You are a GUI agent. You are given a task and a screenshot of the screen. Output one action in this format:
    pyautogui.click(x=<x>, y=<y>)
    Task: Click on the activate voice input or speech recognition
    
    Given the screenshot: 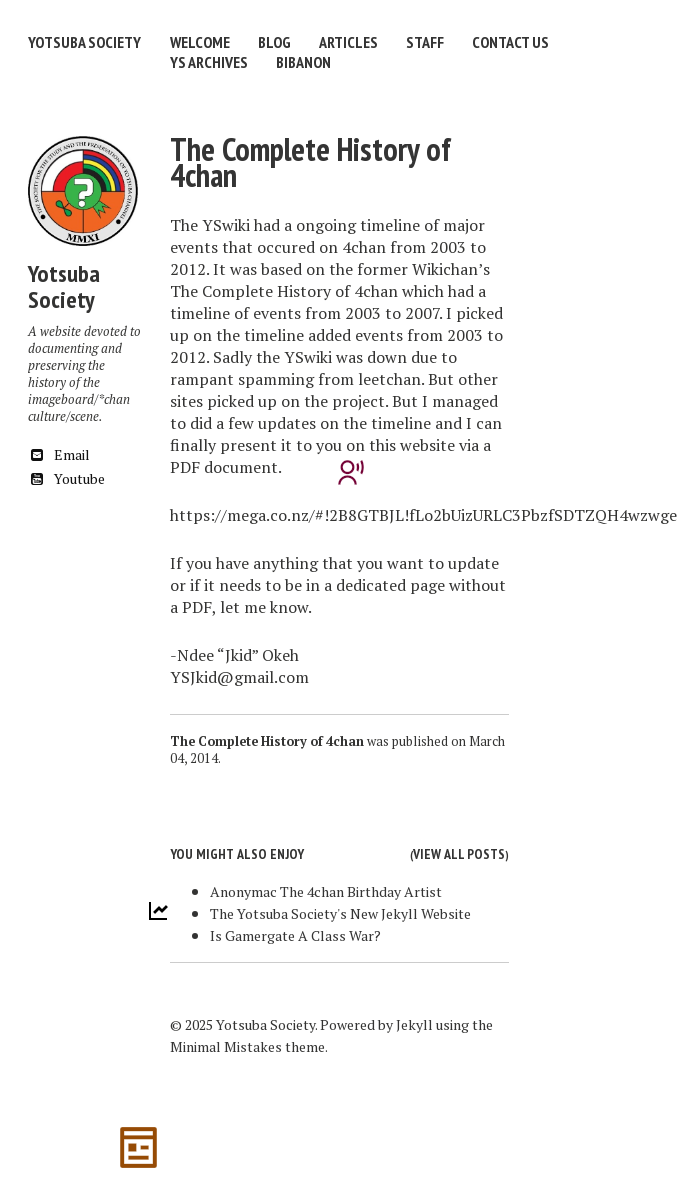 What is the action you would take?
    pyautogui.click(x=351, y=473)
    